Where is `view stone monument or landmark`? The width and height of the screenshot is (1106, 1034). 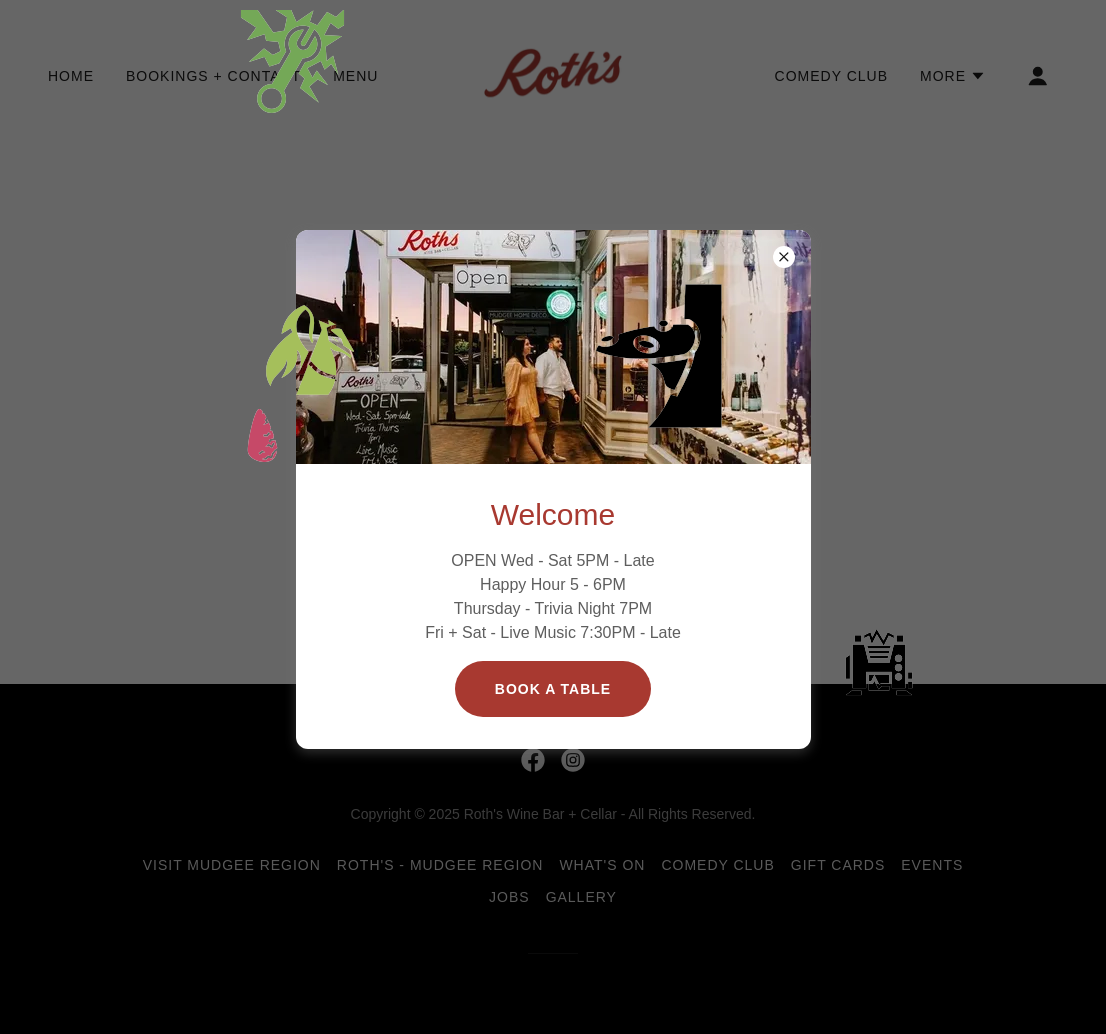
view stone monument or landmark is located at coordinates (262, 435).